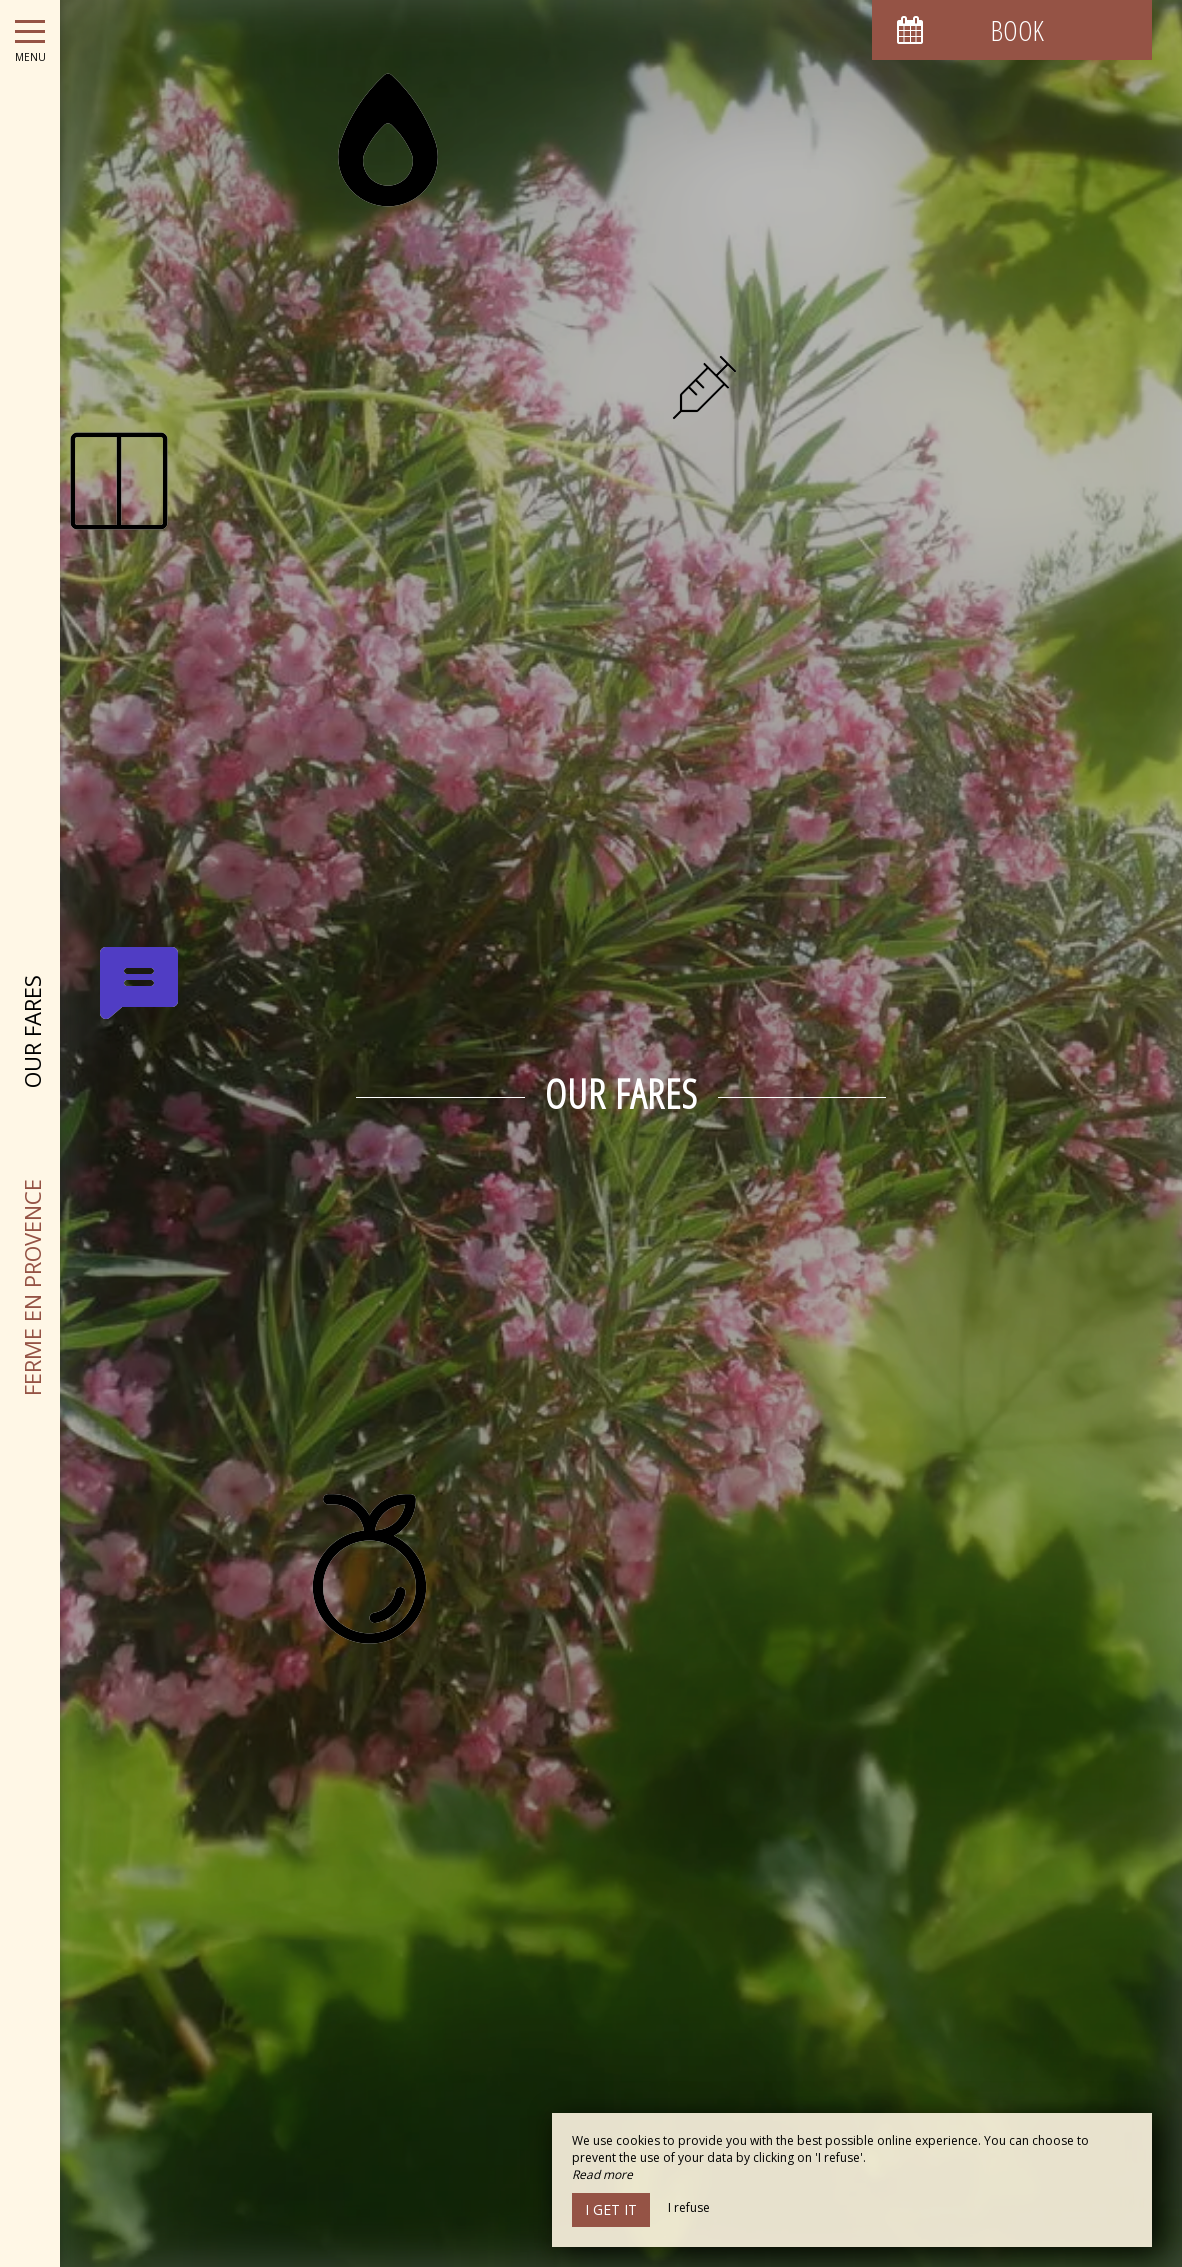 The image size is (1182, 2267). Describe the element at coordinates (139, 977) in the screenshot. I see `open chat or messaging` at that location.